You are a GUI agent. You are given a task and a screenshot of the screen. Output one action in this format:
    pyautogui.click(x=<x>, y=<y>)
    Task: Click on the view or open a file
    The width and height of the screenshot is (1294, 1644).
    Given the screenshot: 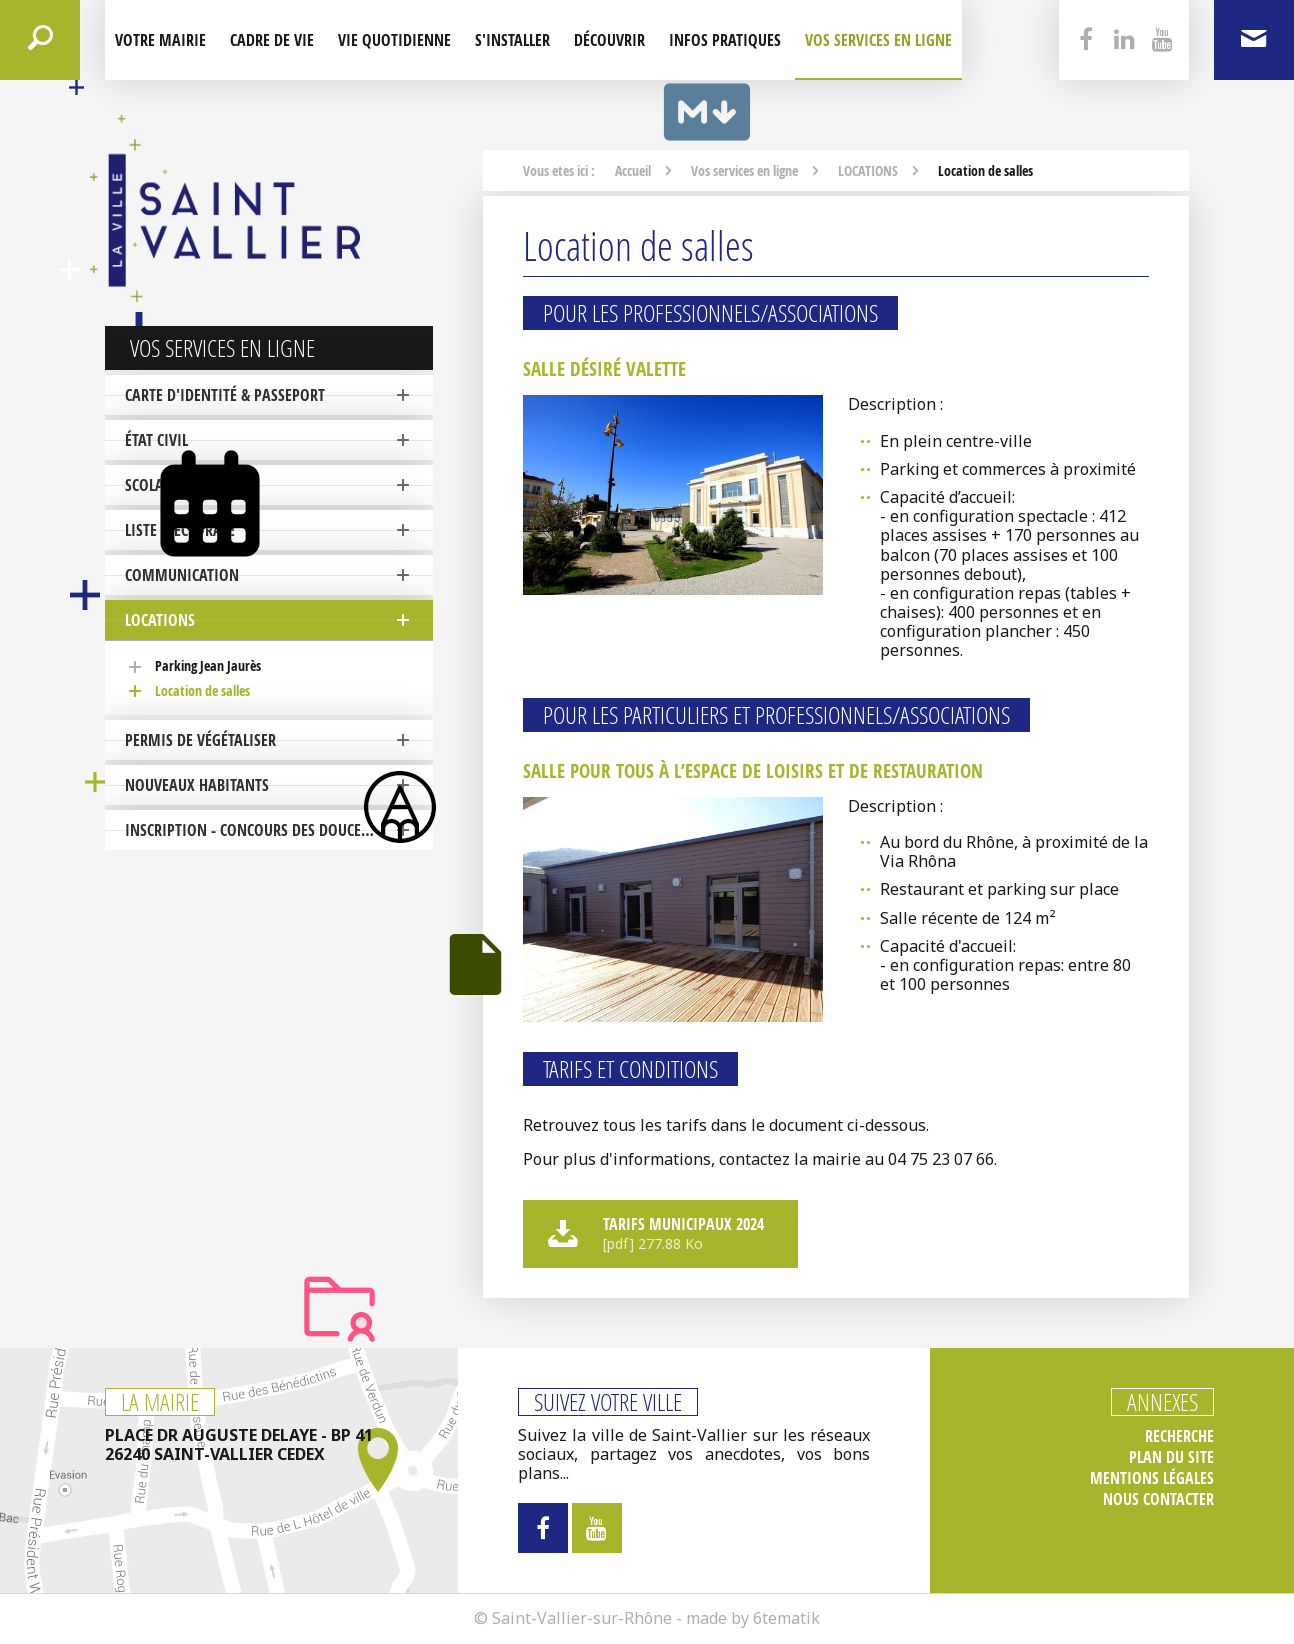 What is the action you would take?
    pyautogui.click(x=475, y=964)
    